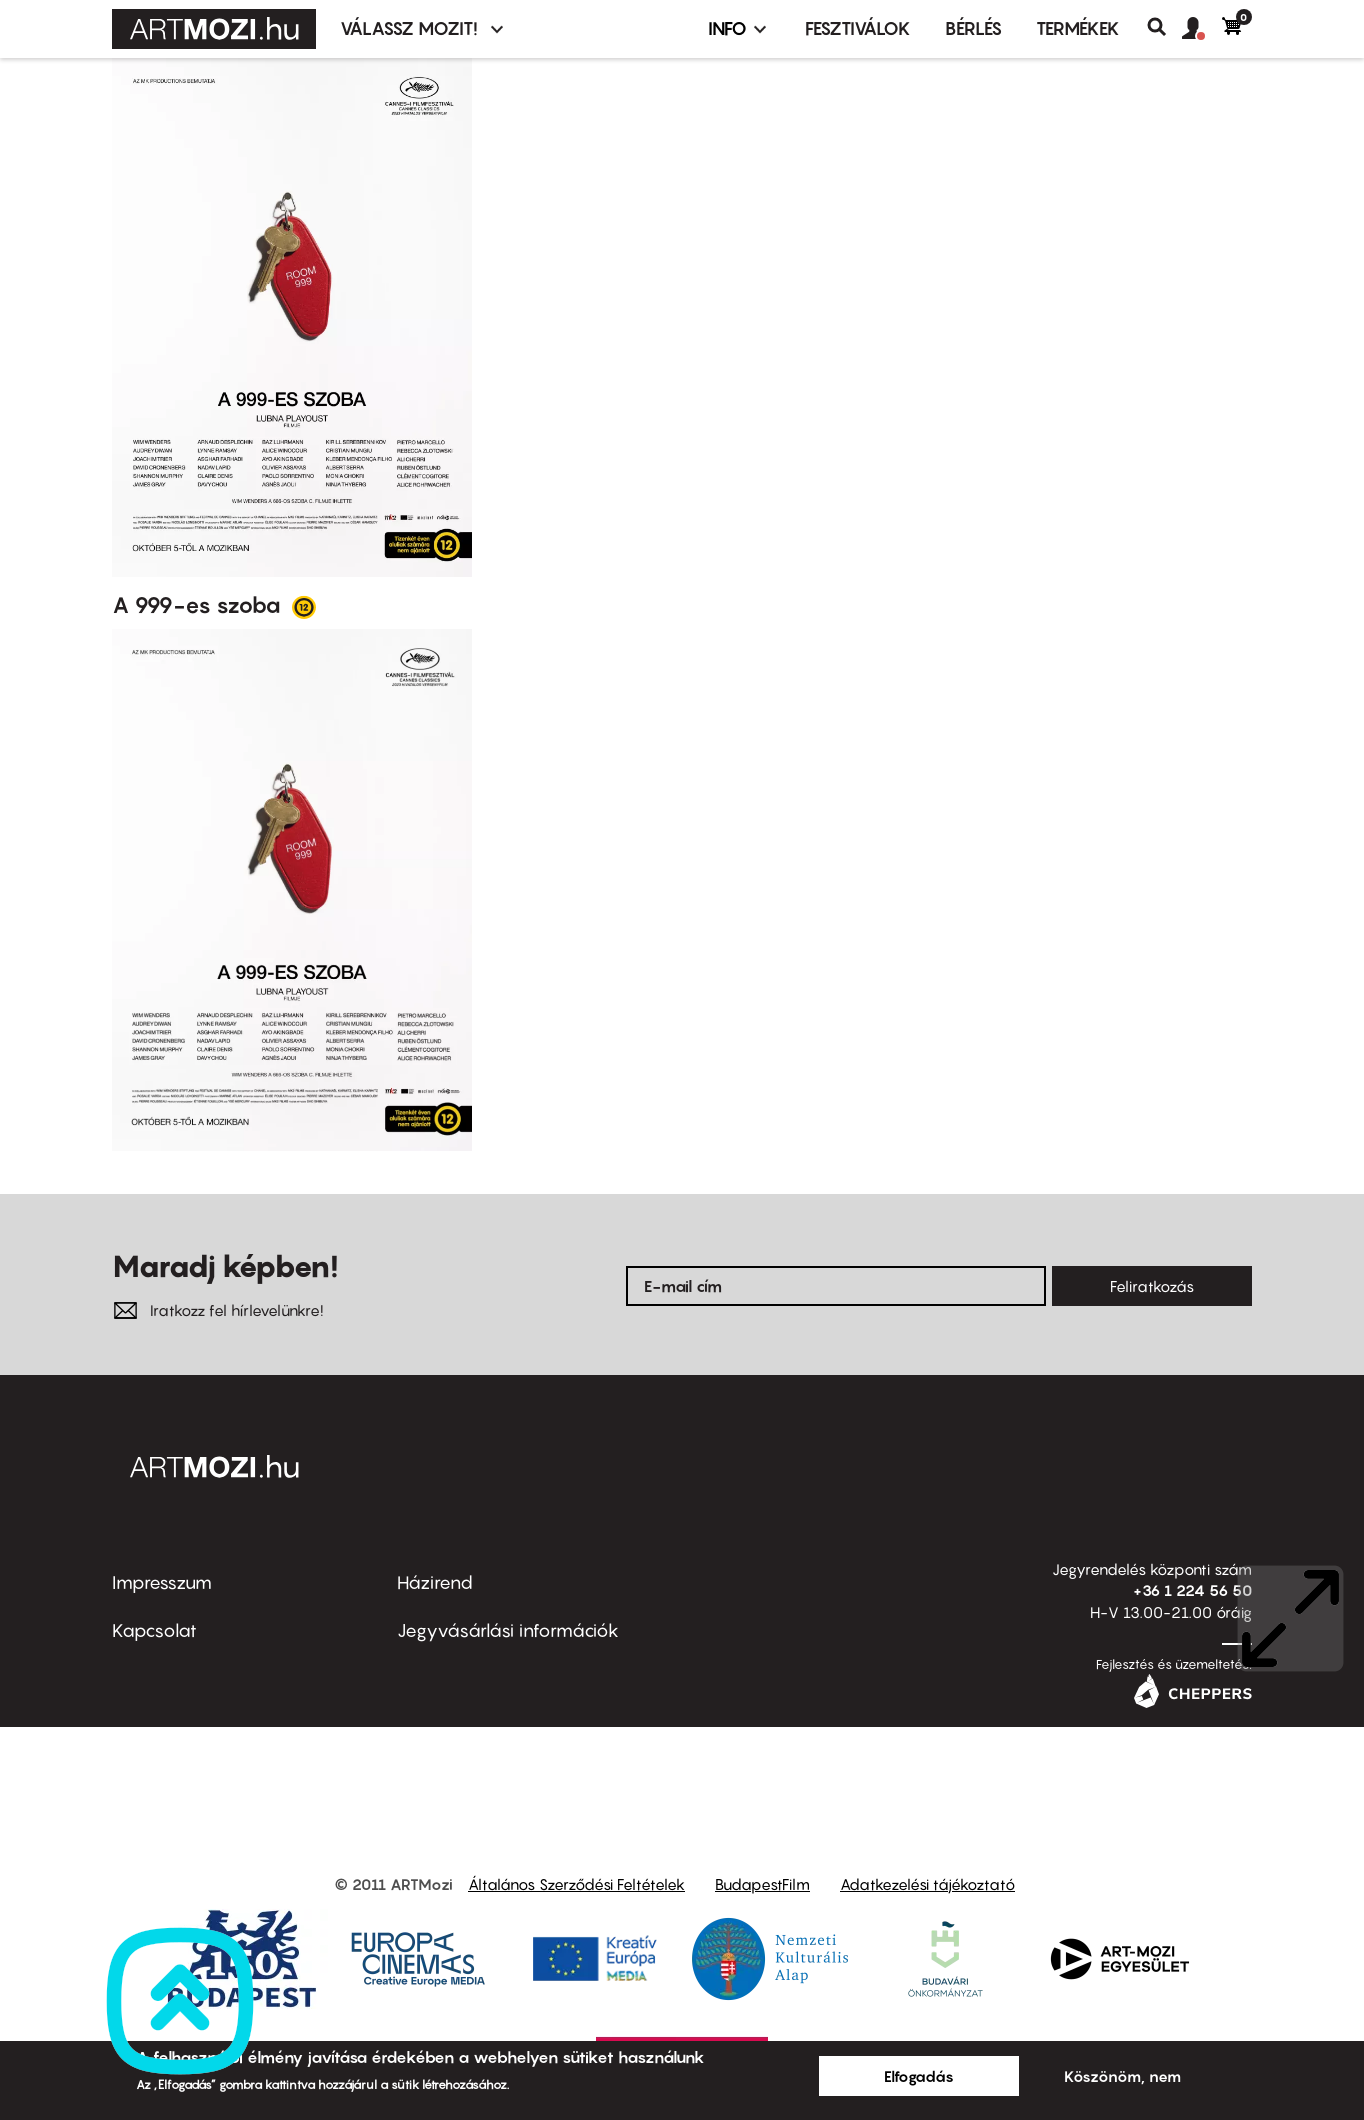 The image size is (1364, 2120). What do you see at coordinates (180, 2001) in the screenshot?
I see `scroll to top of page` at bounding box center [180, 2001].